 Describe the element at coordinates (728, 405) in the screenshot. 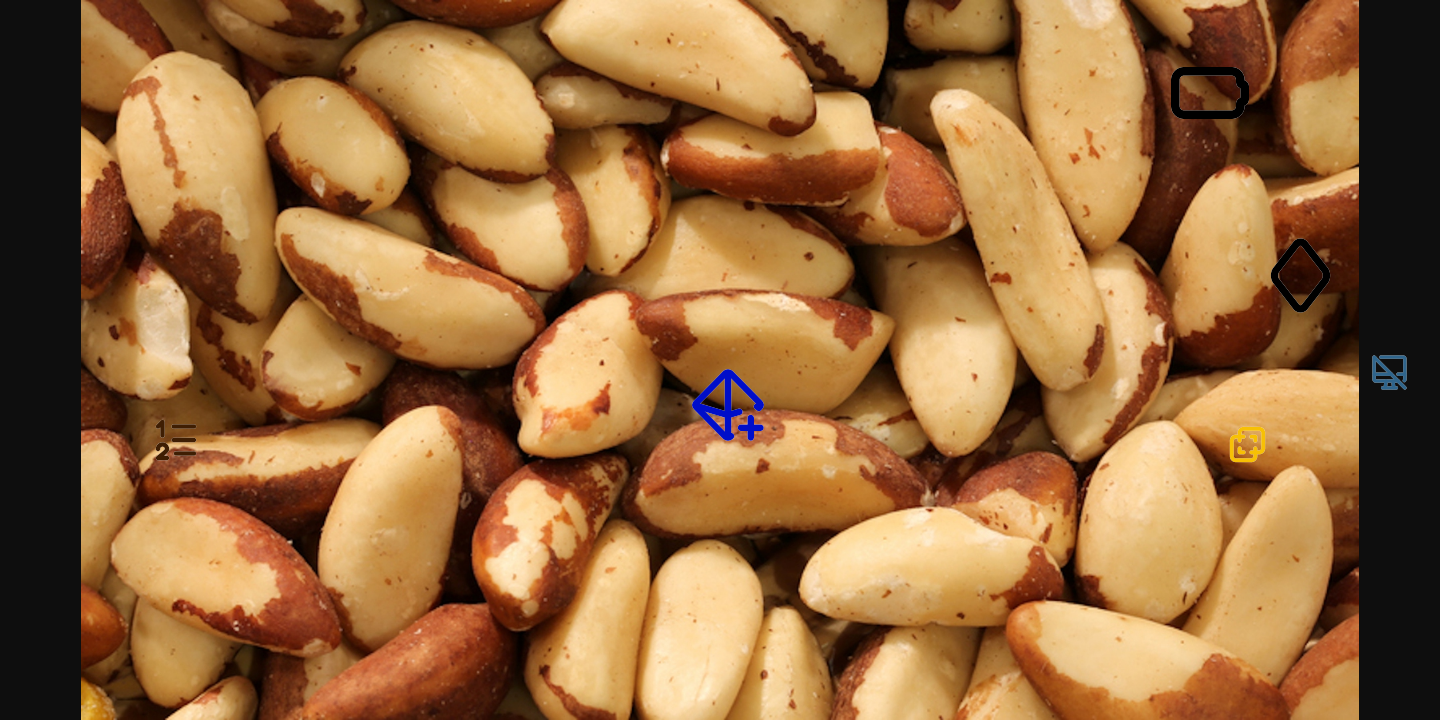

I see `add a new 3D object or shape` at that location.